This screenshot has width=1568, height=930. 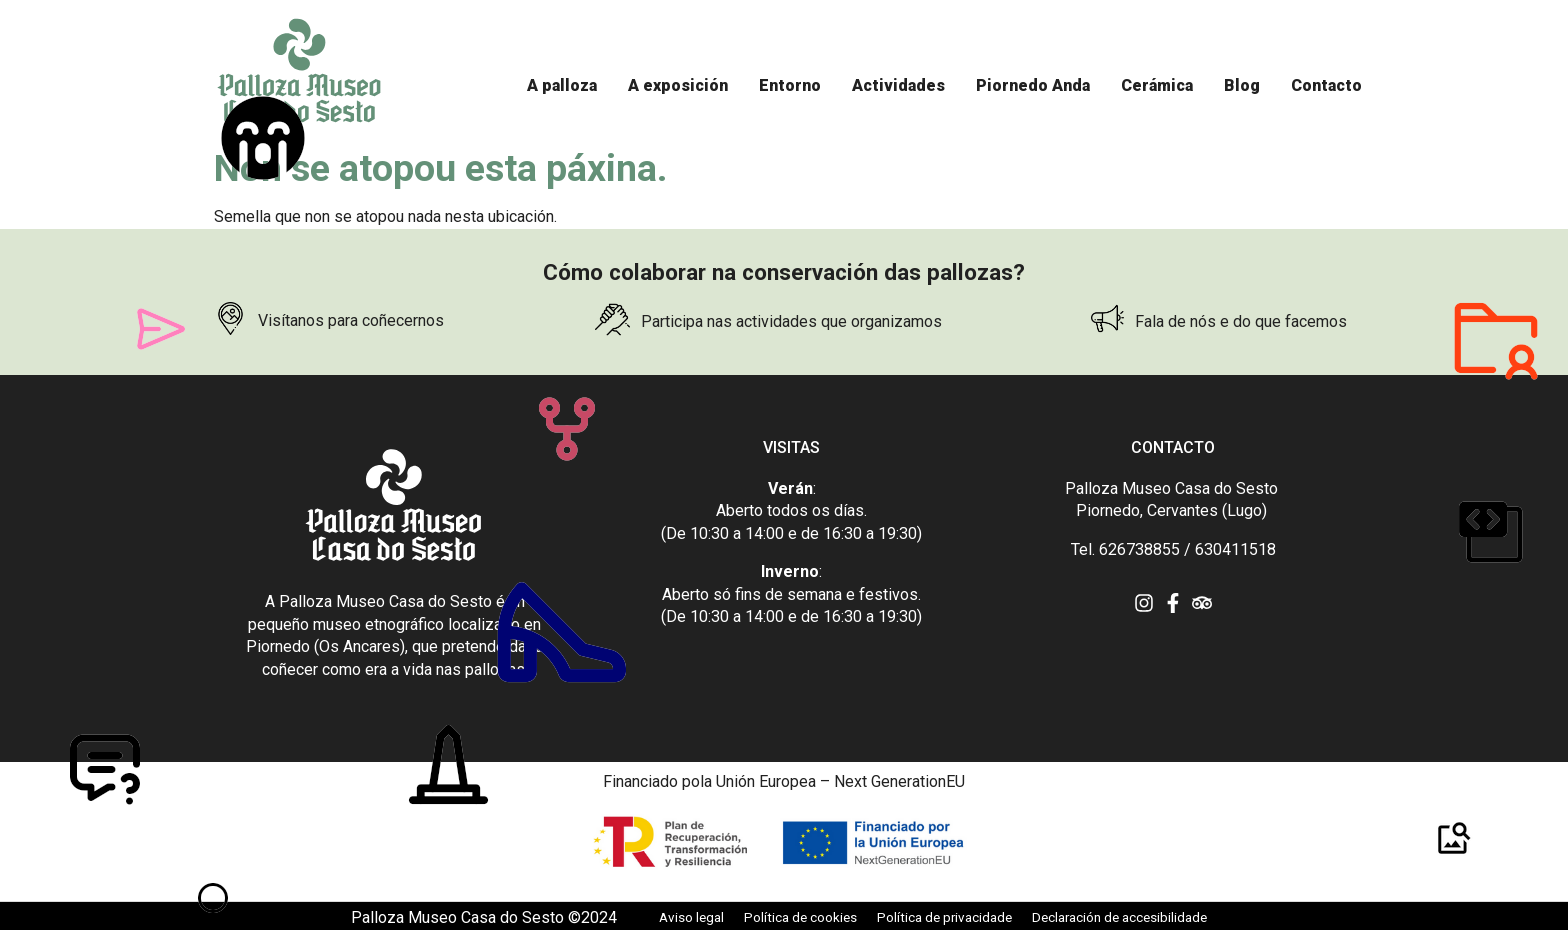 What do you see at coordinates (1496, 338) in the screenshot?
I see `access user profile folder` at bounding box center [1496, 338].